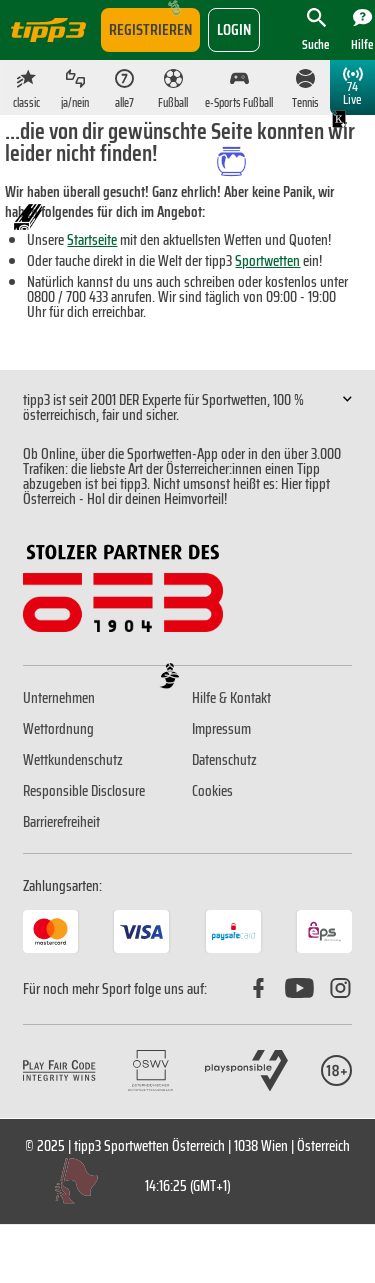 The image size is (375, 1283). What do you see at coordinates (339, 119) in the screenshot?
I see `king of clubs playing card` at bounding box center [339, 119].